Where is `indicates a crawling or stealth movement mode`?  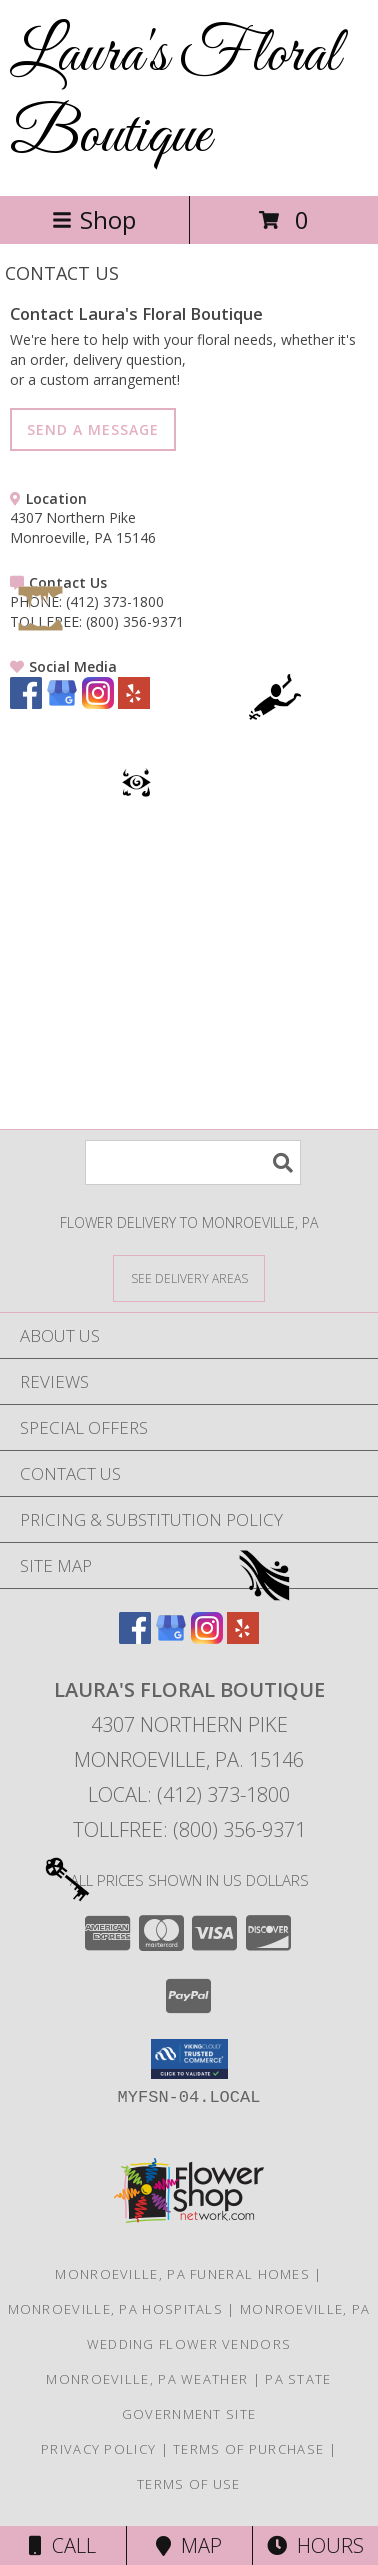 indicates a crawling or stealth movement mode is located at coordinates (275, 697).